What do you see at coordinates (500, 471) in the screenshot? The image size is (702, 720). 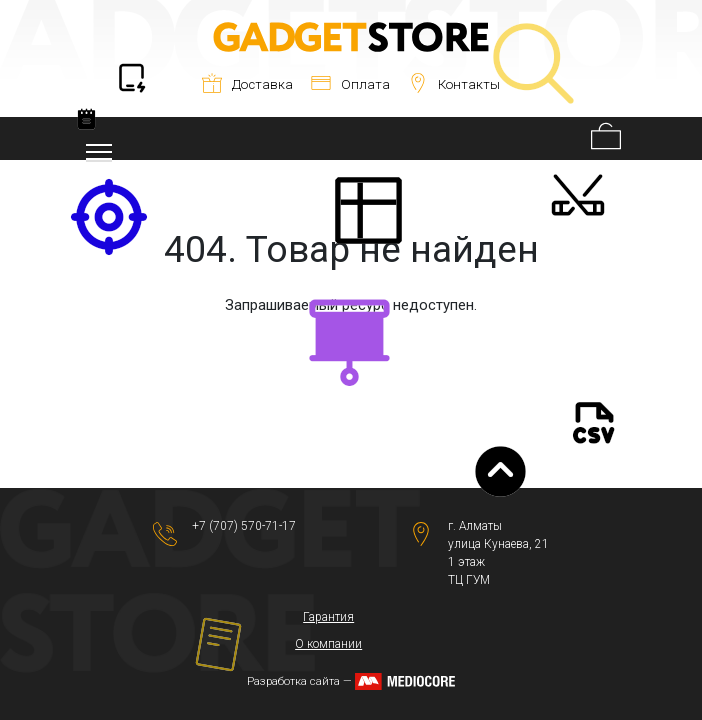 I see `scroll to top of page` at bounding box center [500, 471].